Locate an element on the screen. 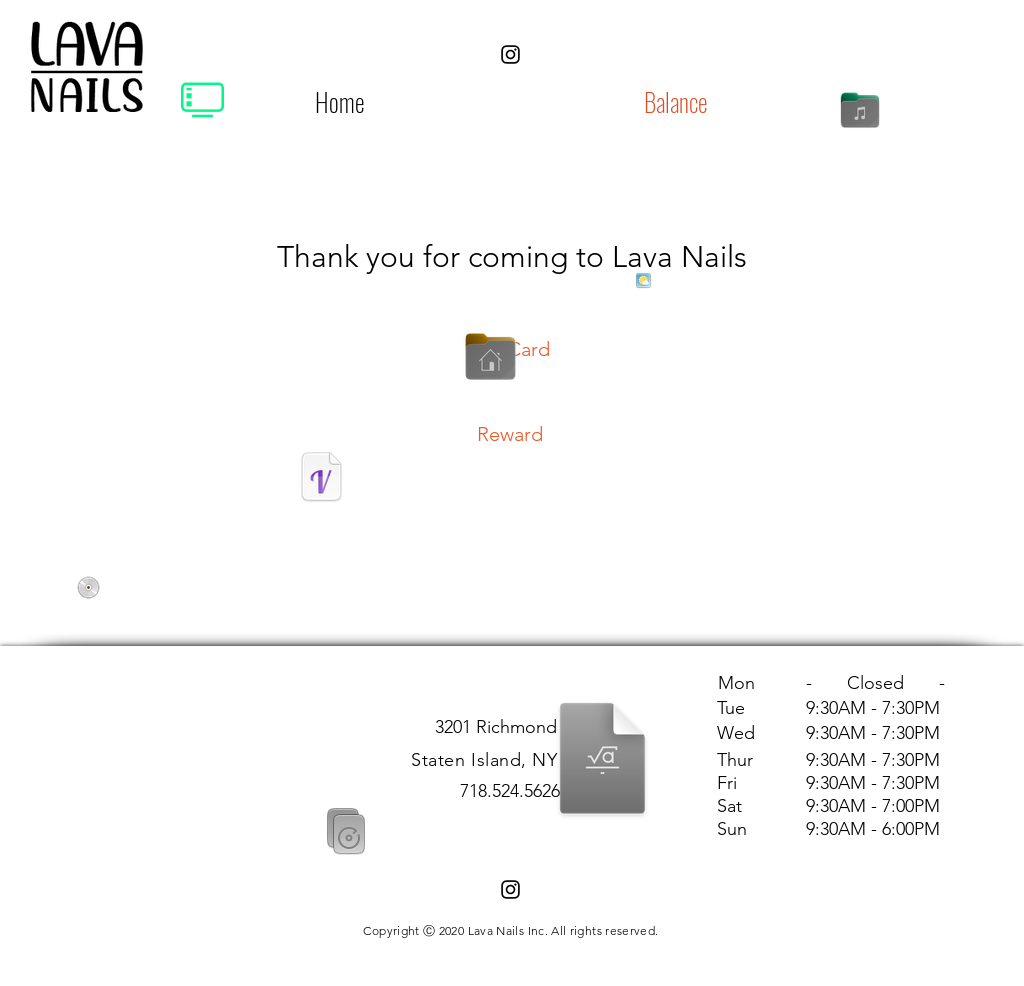  access ubuntu panel preferences is located at coordinates (202, 98).